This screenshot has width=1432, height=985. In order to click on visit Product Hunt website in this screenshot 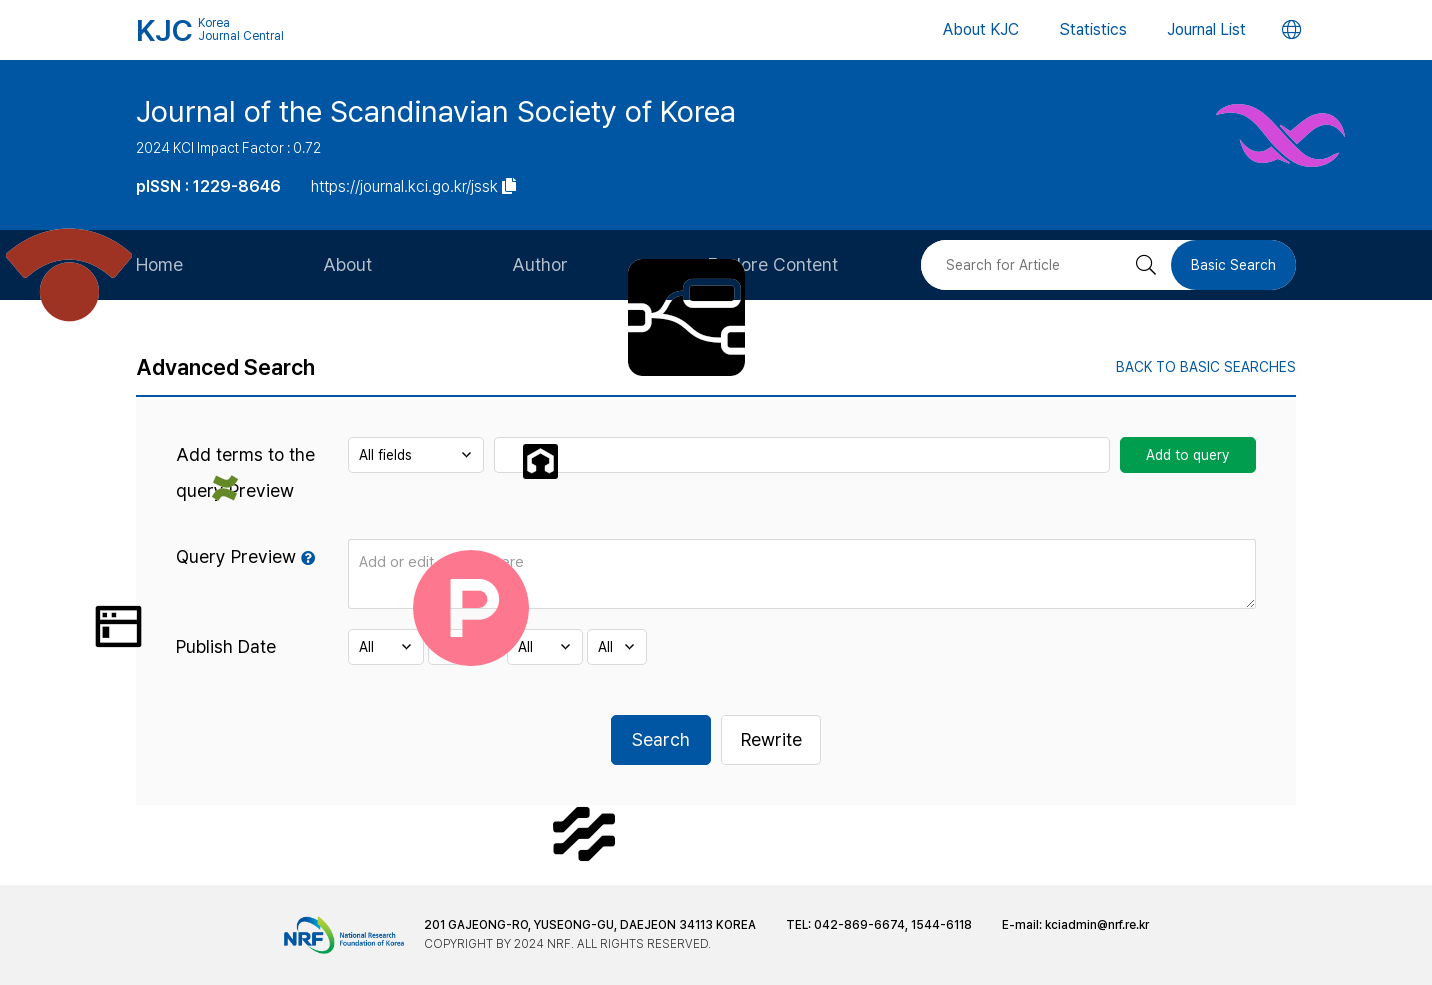, I will do `click(471, 608)`.